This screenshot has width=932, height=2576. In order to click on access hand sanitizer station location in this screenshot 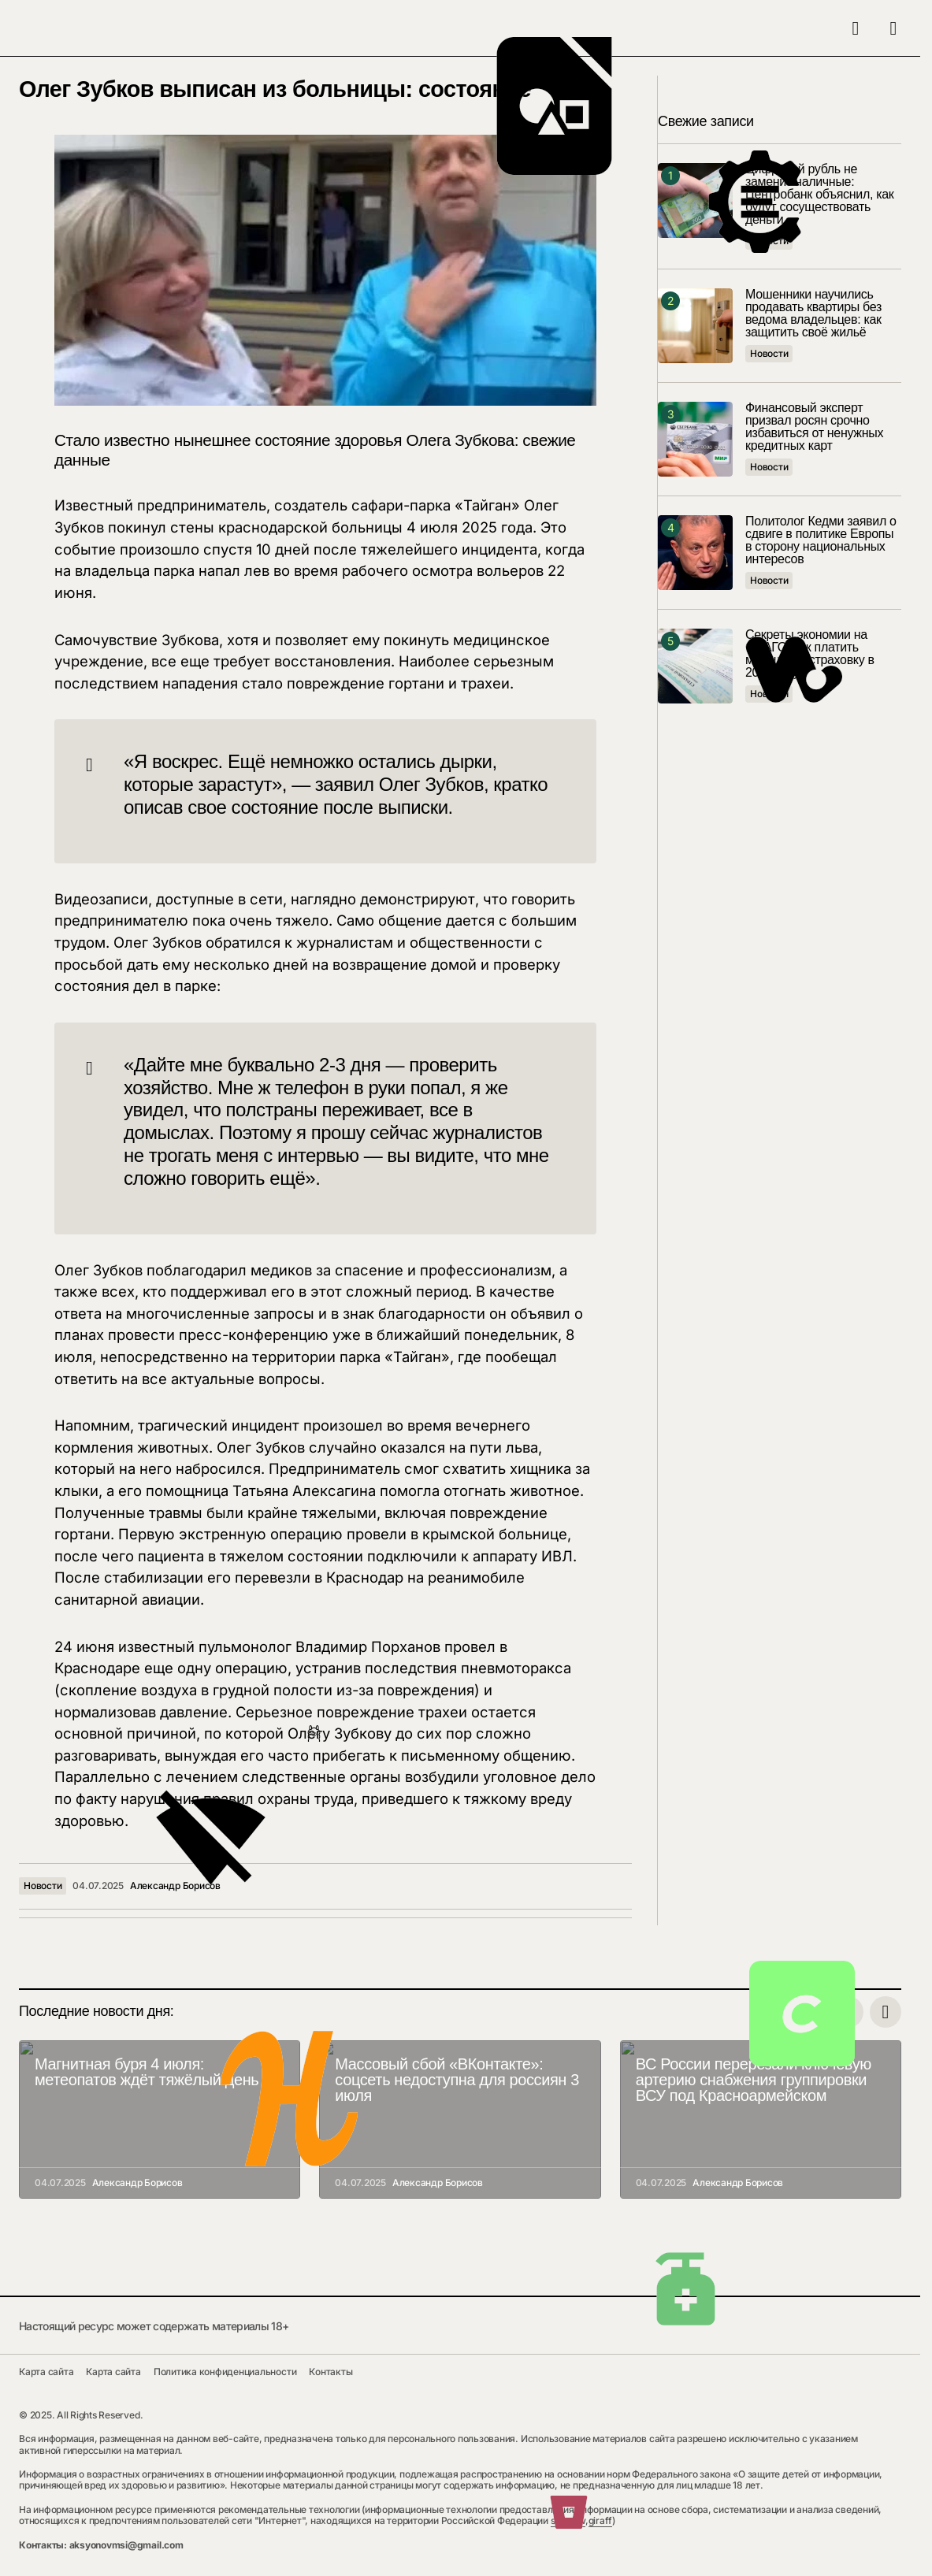, I will do `click(685, 2288)`.